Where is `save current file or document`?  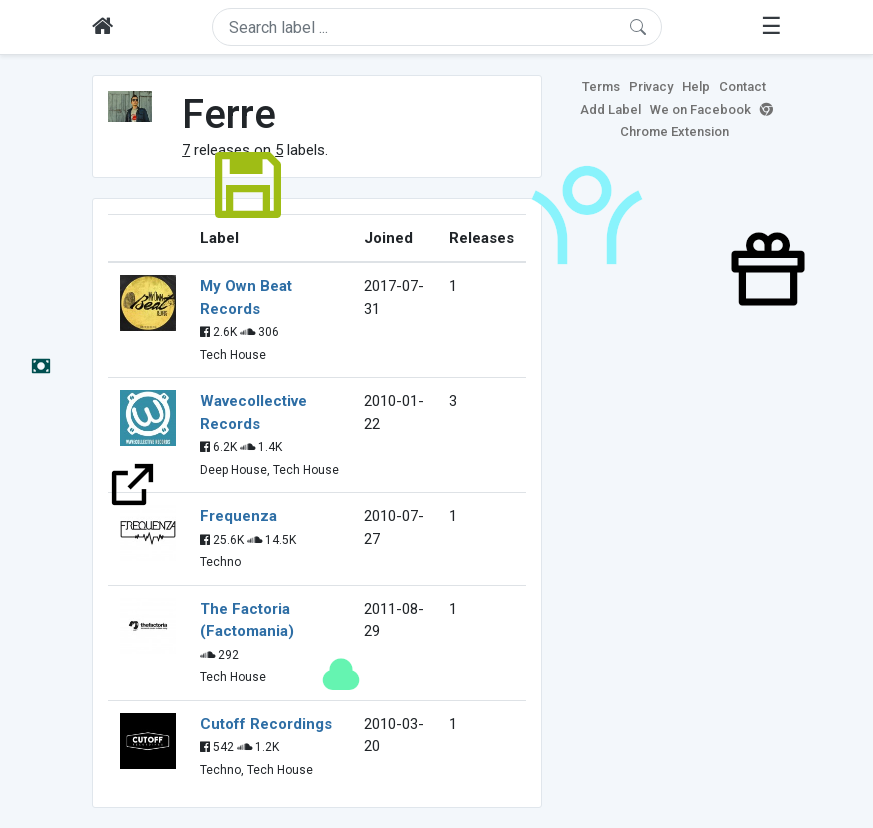
save current file or document is located at coordinates (248, 185).